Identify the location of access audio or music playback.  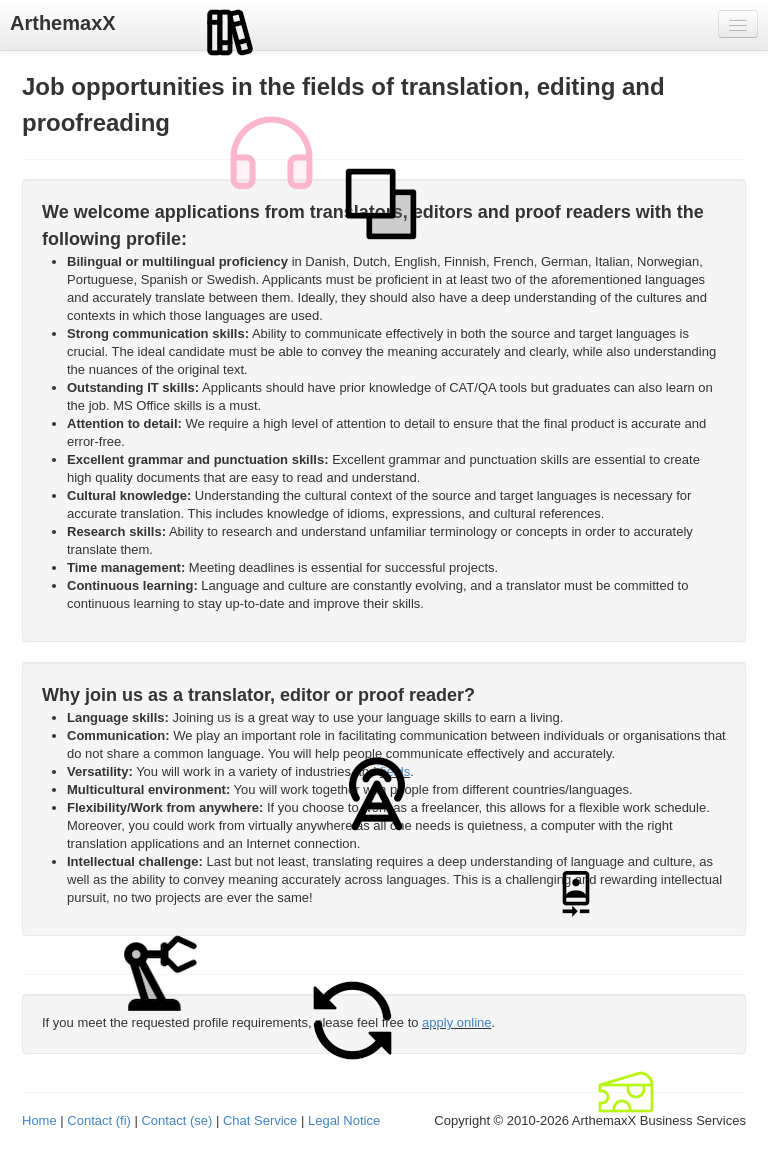
(271, 157).